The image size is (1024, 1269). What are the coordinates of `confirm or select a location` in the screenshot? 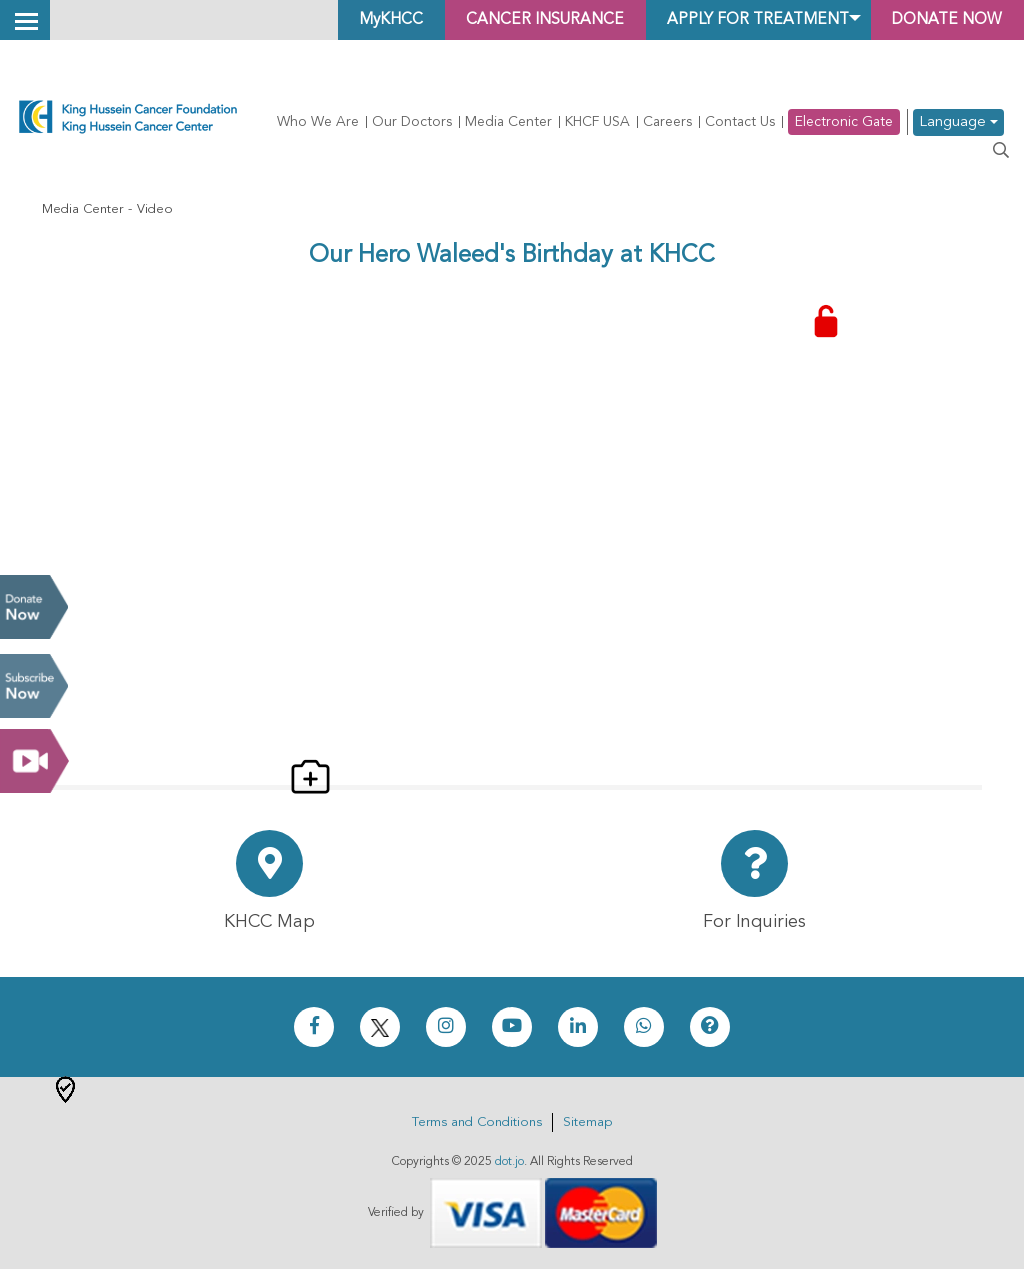 It's located at (65, 1089).